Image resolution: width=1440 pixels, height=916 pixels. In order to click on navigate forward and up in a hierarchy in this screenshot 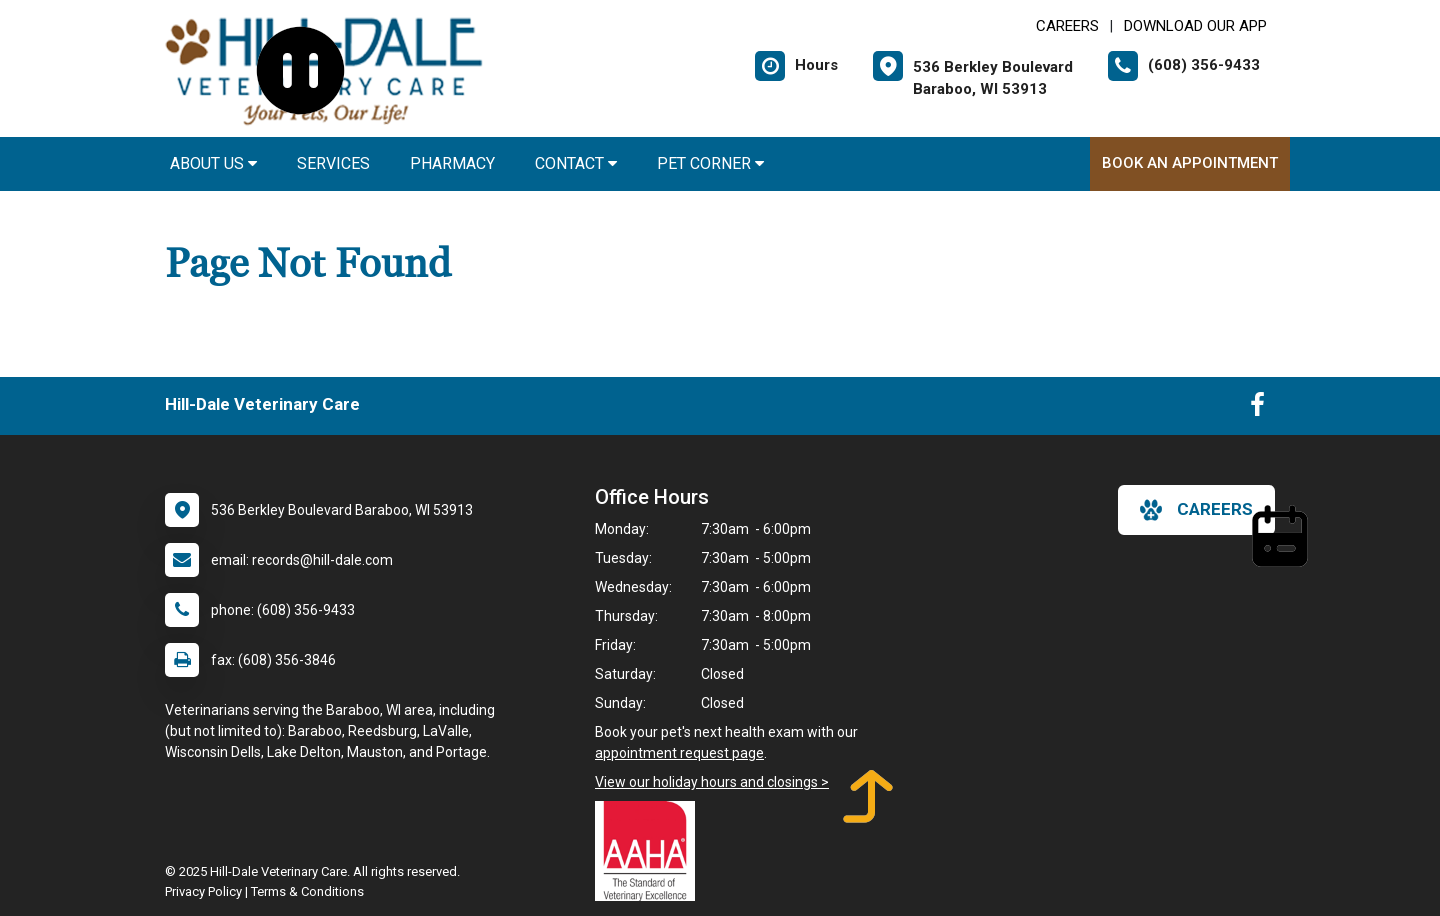, I will do `click(868, 798)`.